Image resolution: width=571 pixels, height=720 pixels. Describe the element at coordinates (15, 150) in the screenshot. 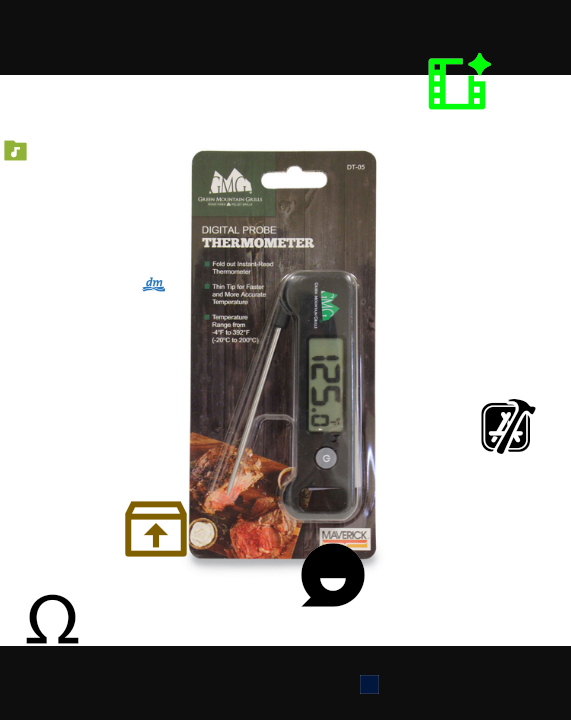

I see `open your music folder` at that location.